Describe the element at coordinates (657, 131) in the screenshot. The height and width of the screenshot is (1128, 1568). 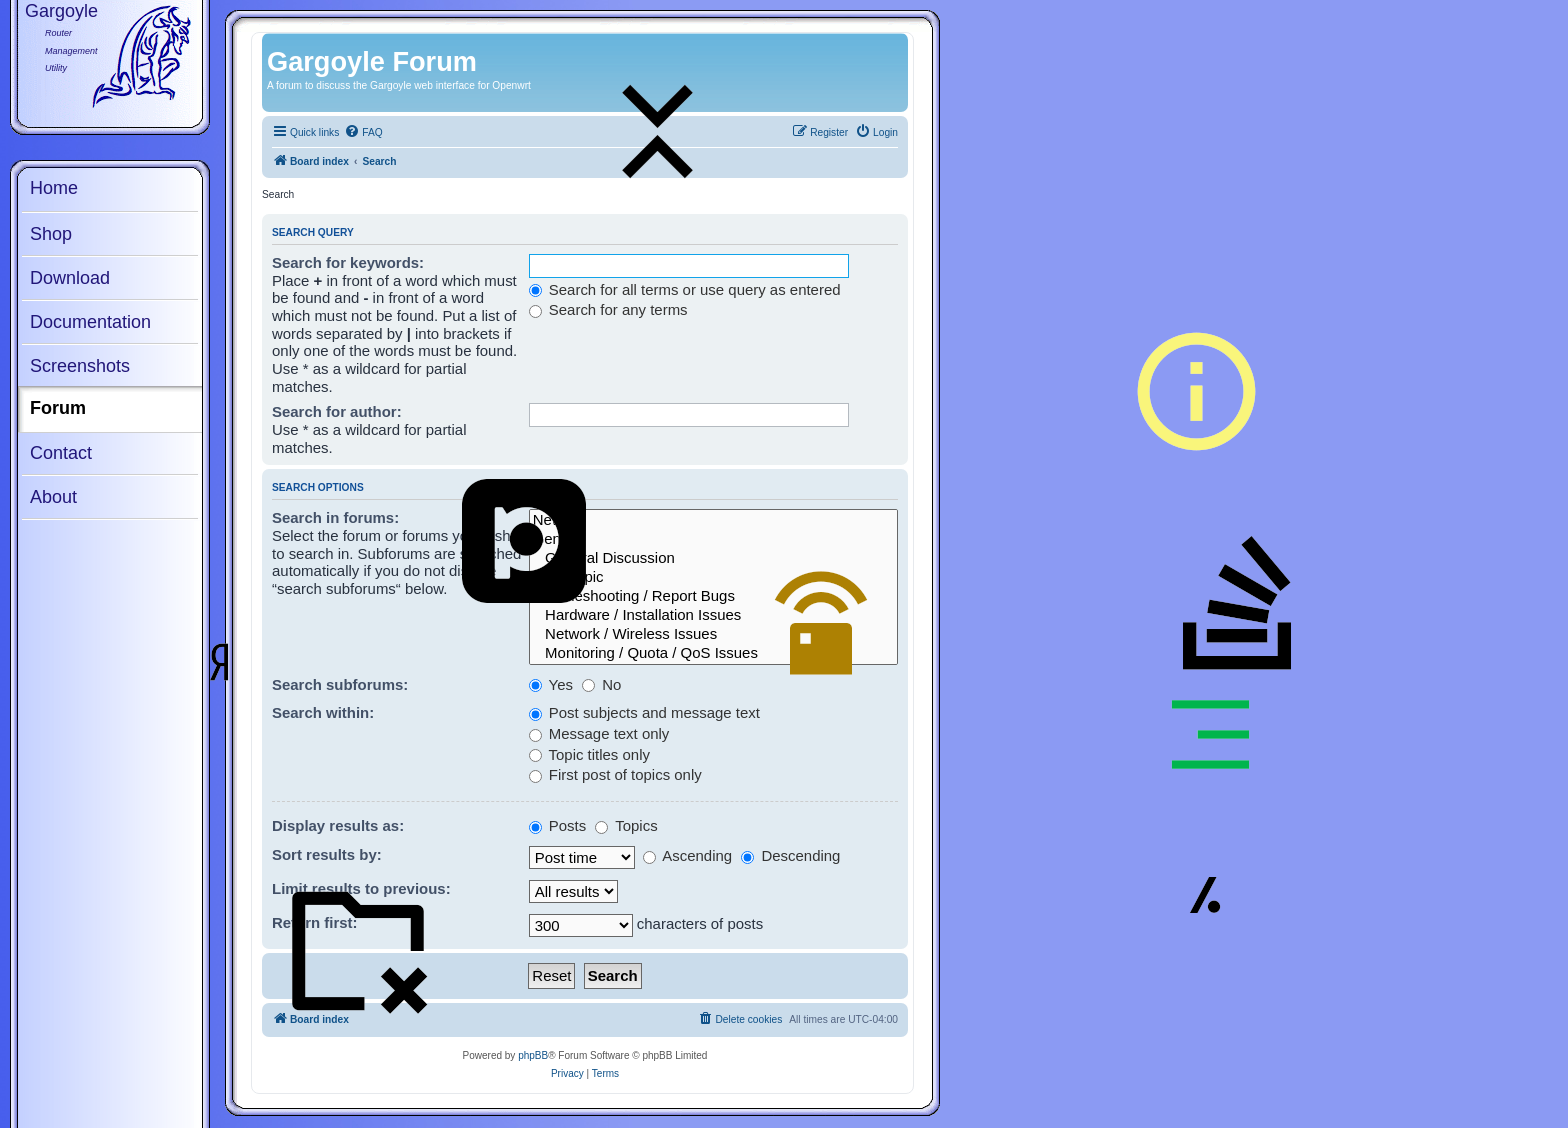
I see `collapse or contract content vertically` at that location.